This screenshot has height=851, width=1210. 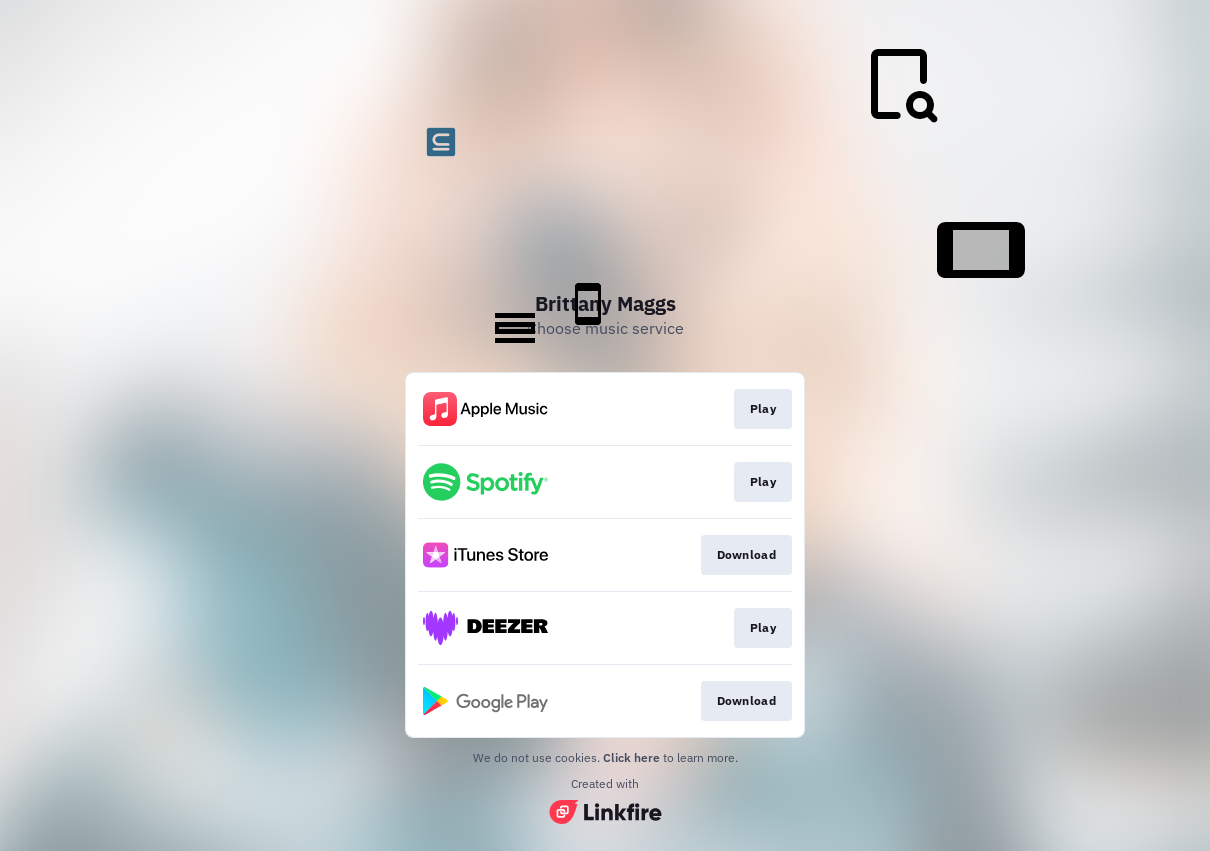 I want to click on switch to day view in calendar, so click(x=515, y=327).